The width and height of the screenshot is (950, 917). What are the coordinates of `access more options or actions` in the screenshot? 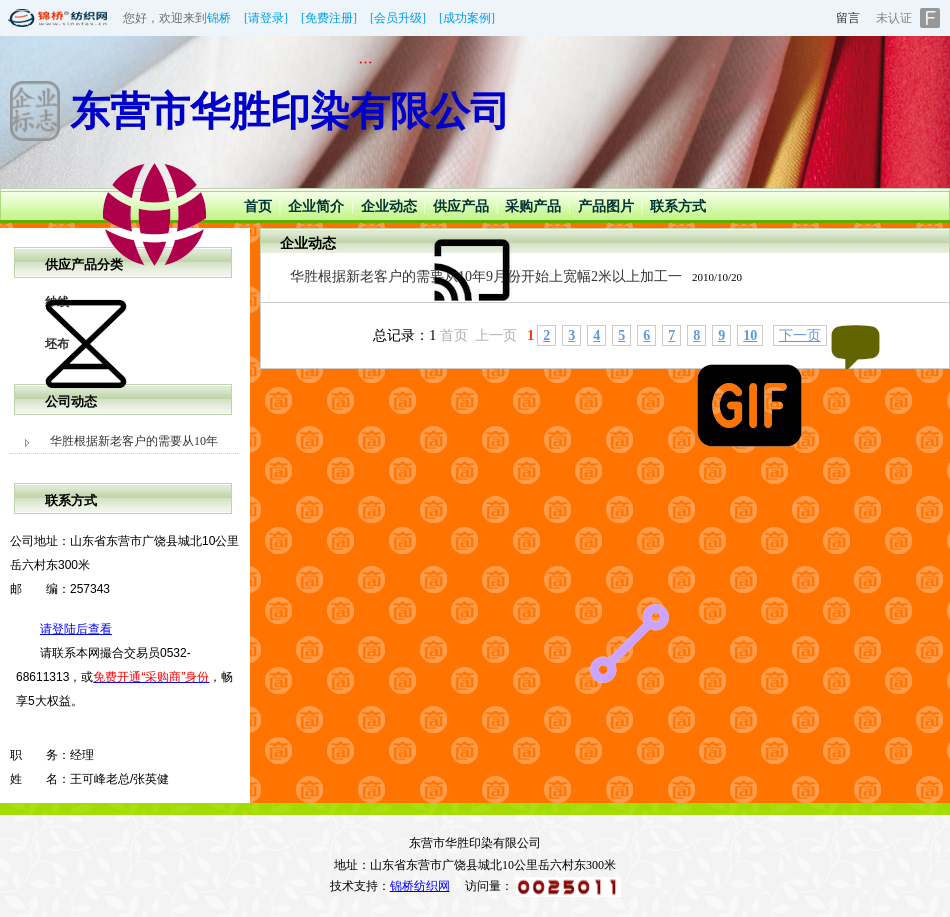 It's located at (365, 62).